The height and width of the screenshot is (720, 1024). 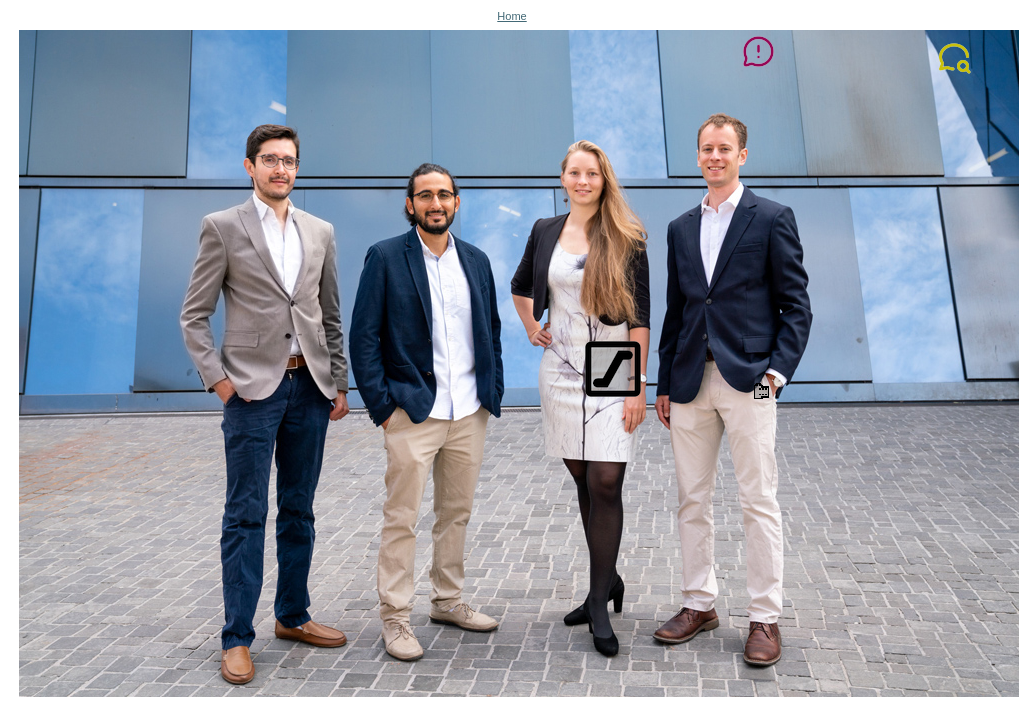 I want to click on message with a warning or alert, so click(x=758, y=51).